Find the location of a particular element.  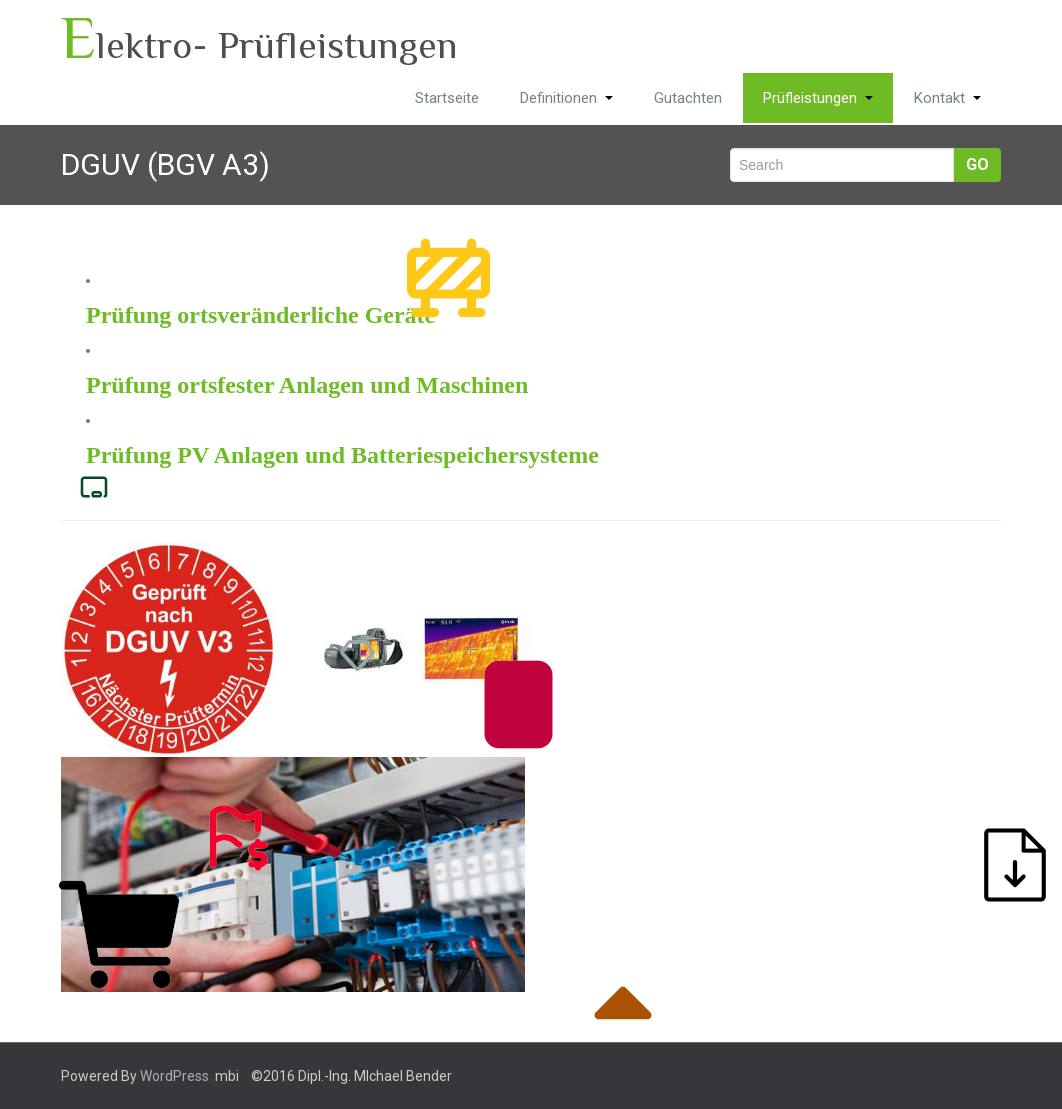

view your shopping cart is located at coordinates (121, 934).